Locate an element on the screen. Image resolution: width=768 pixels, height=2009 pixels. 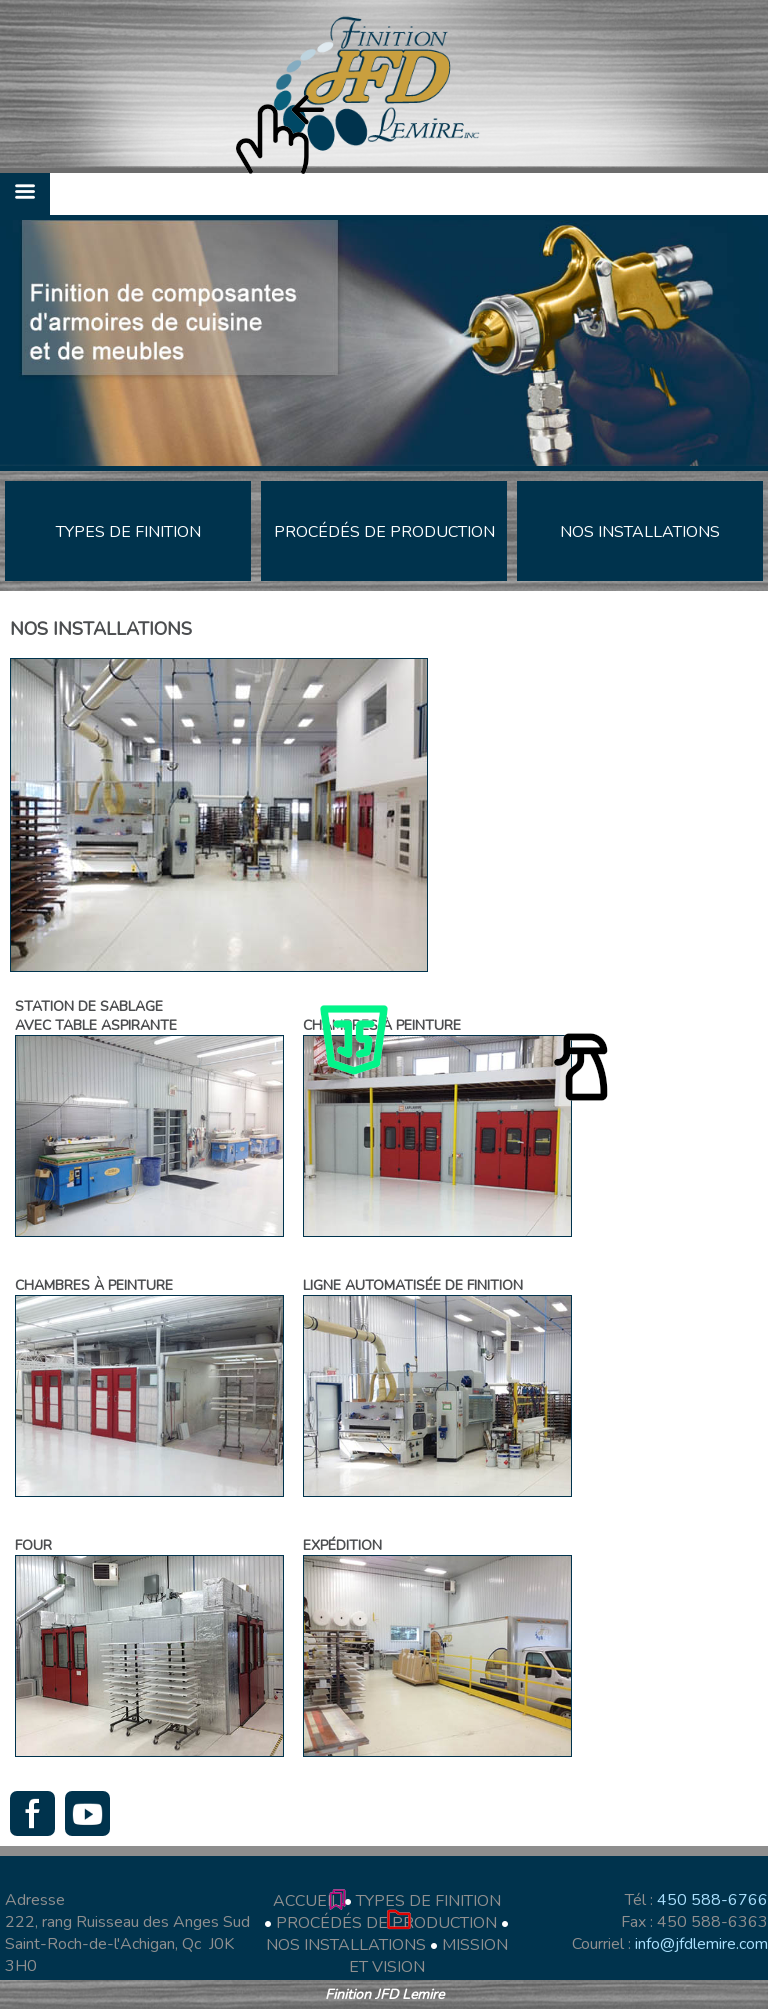
indicates javascript code or file type is located at coordinates (354, 1039).